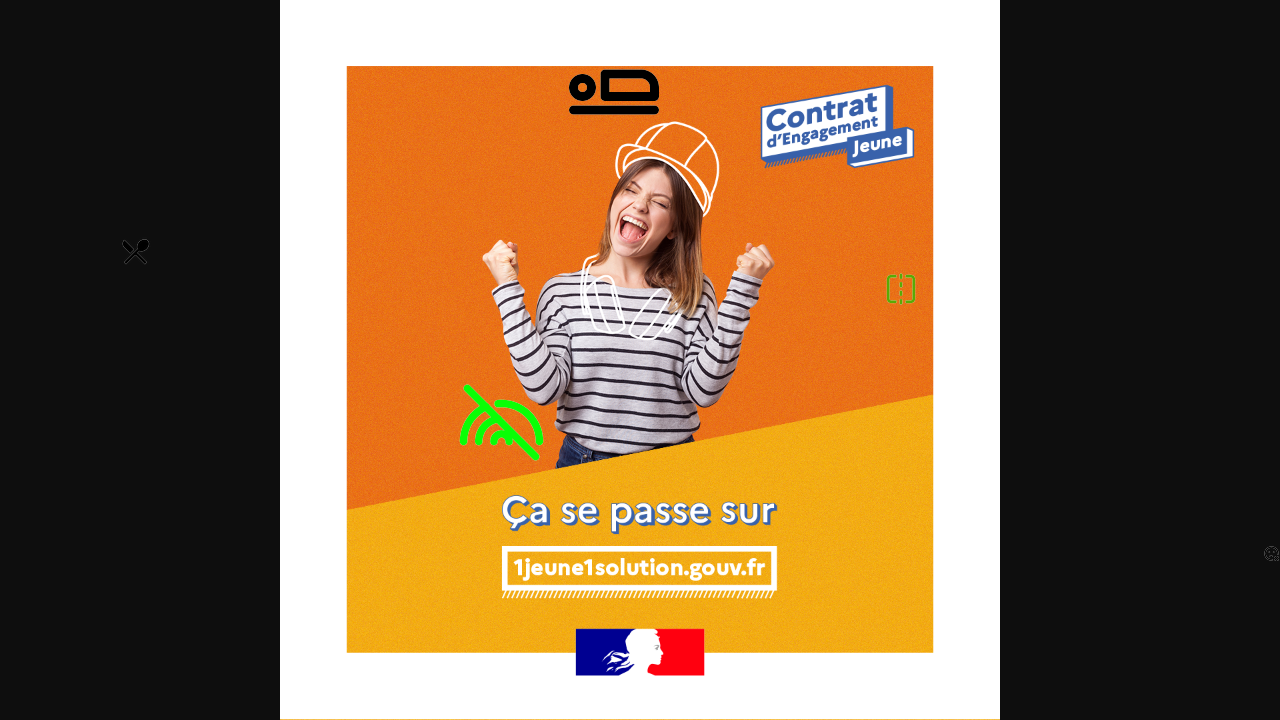 This screenshot has height=720, width=1280. I want to click on remove or cancel a mood/reaction, so click(1271, 553).